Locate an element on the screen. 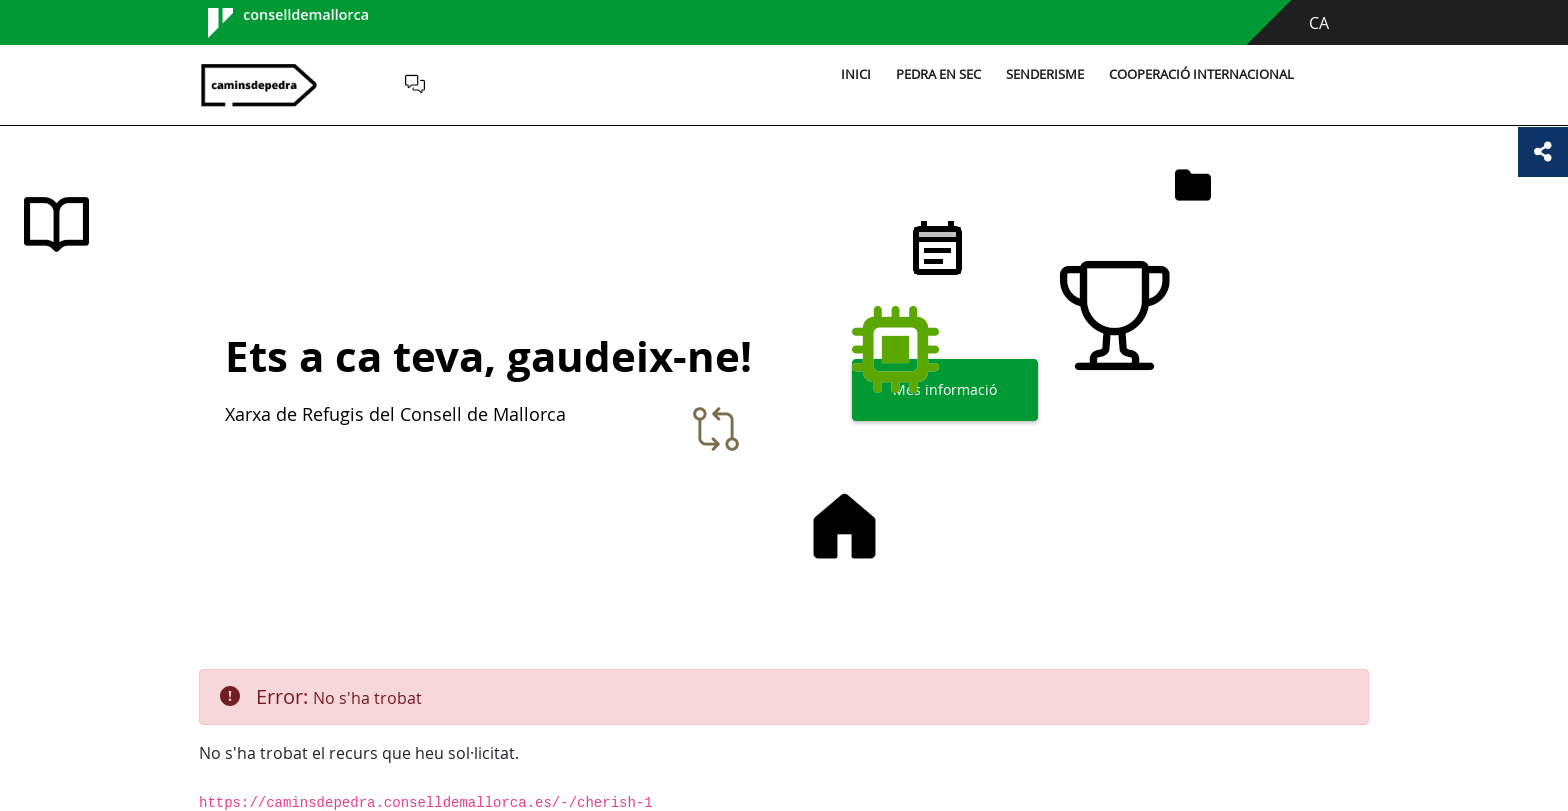  open folder or directory is located at coordinates (1193, 185).